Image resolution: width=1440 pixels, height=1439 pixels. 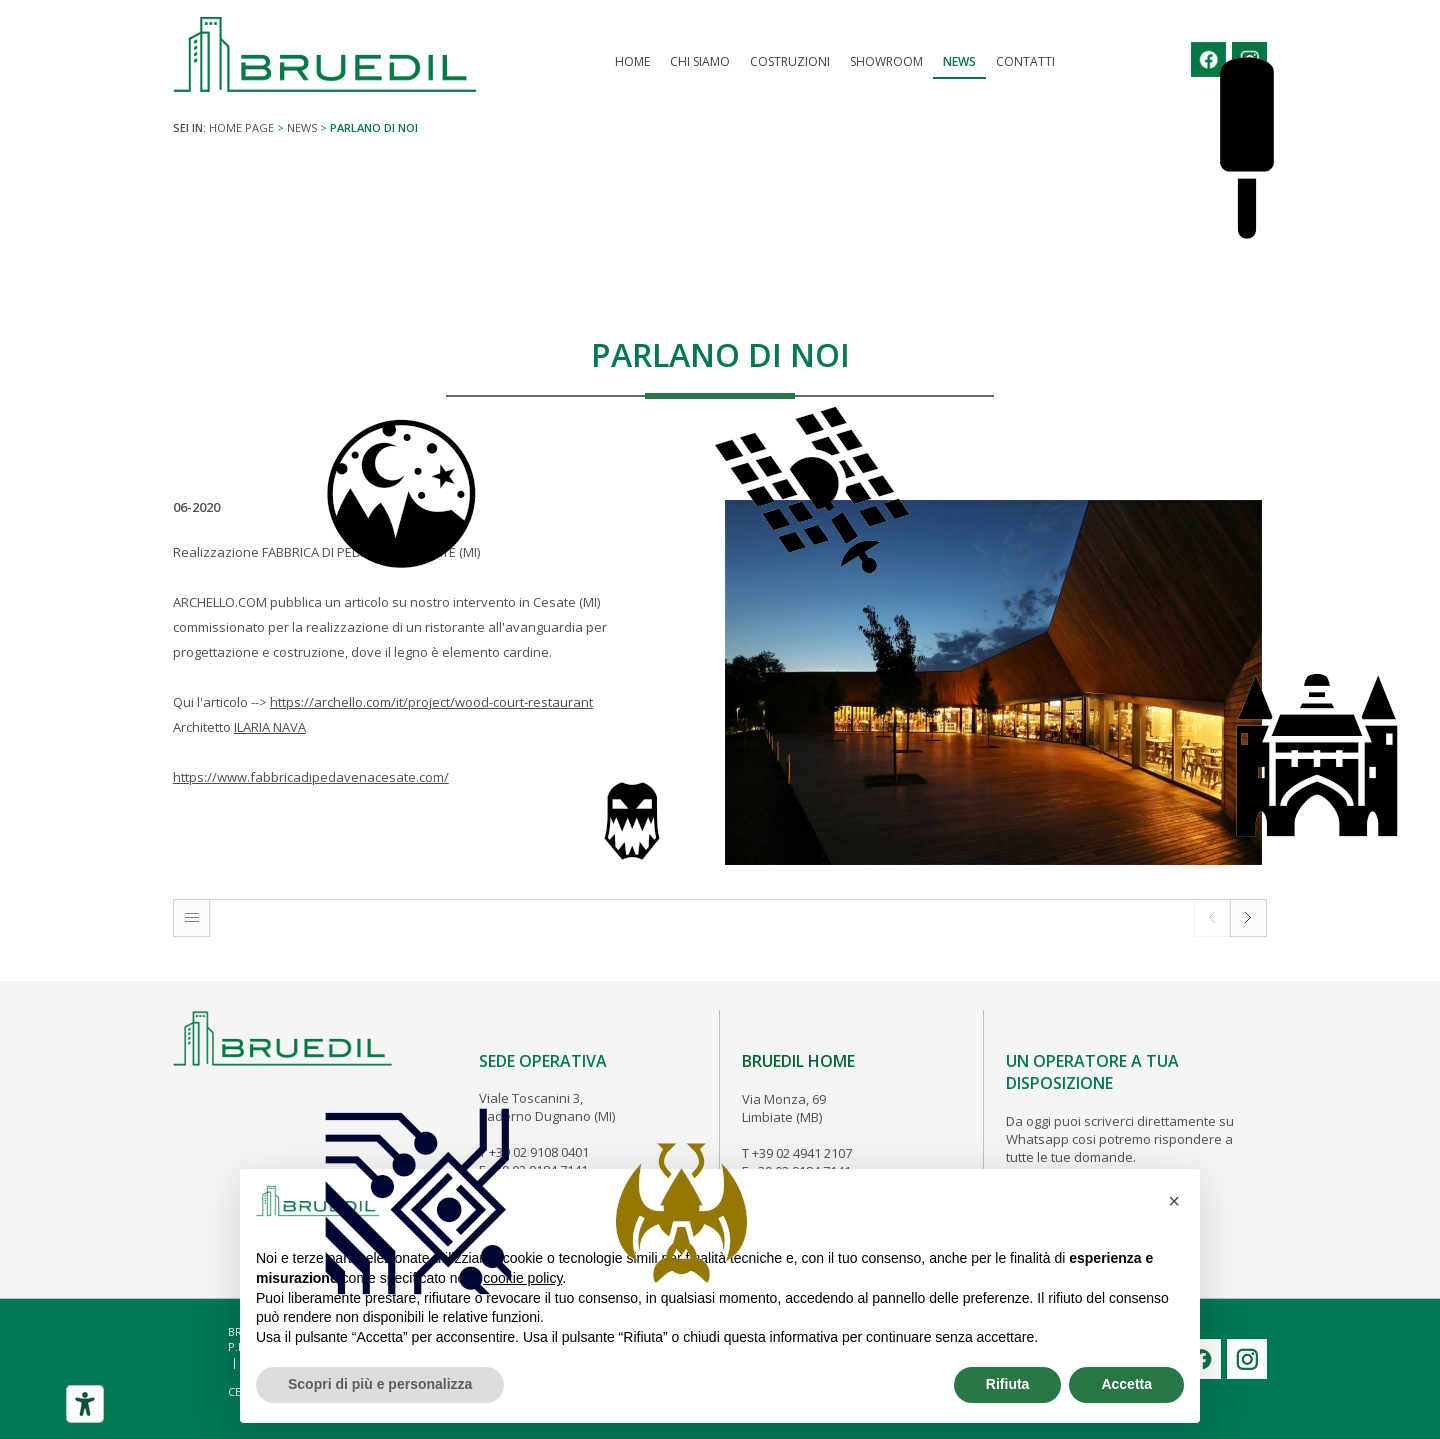 I want to click on represents a bat creature or enemy in a game, so click(x=681, y=1214).